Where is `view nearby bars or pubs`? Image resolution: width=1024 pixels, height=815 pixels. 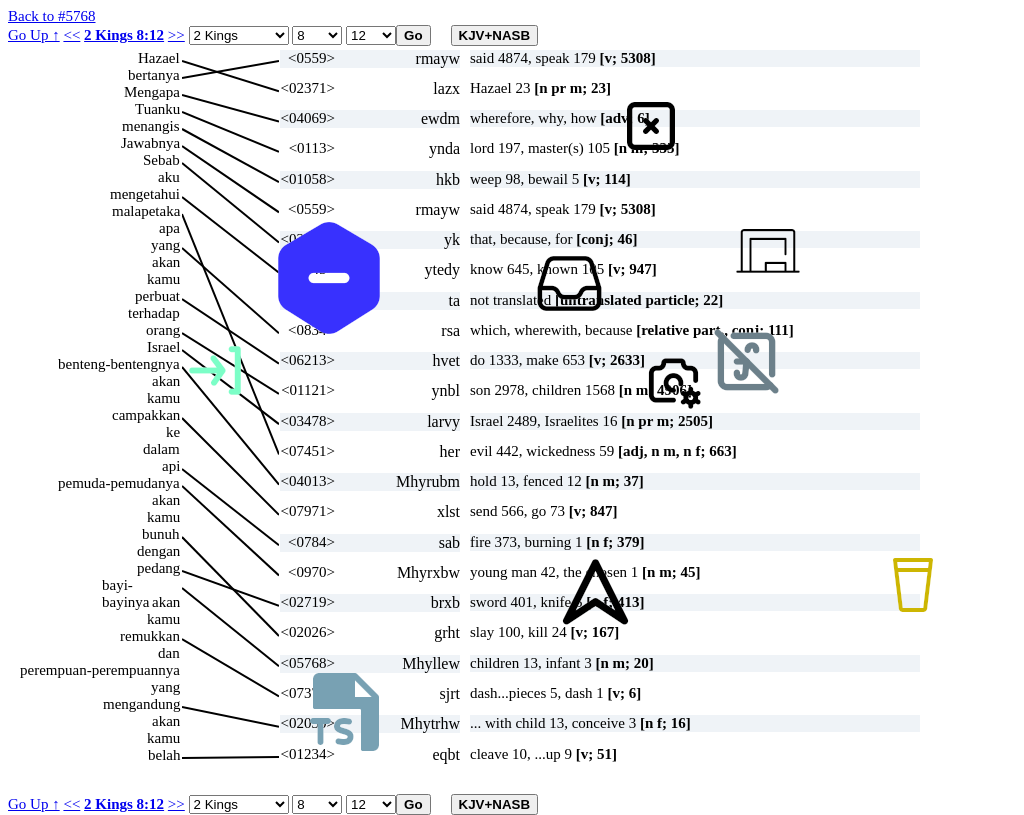 view nearby bars or pubs is located at coordinates (913, 584).